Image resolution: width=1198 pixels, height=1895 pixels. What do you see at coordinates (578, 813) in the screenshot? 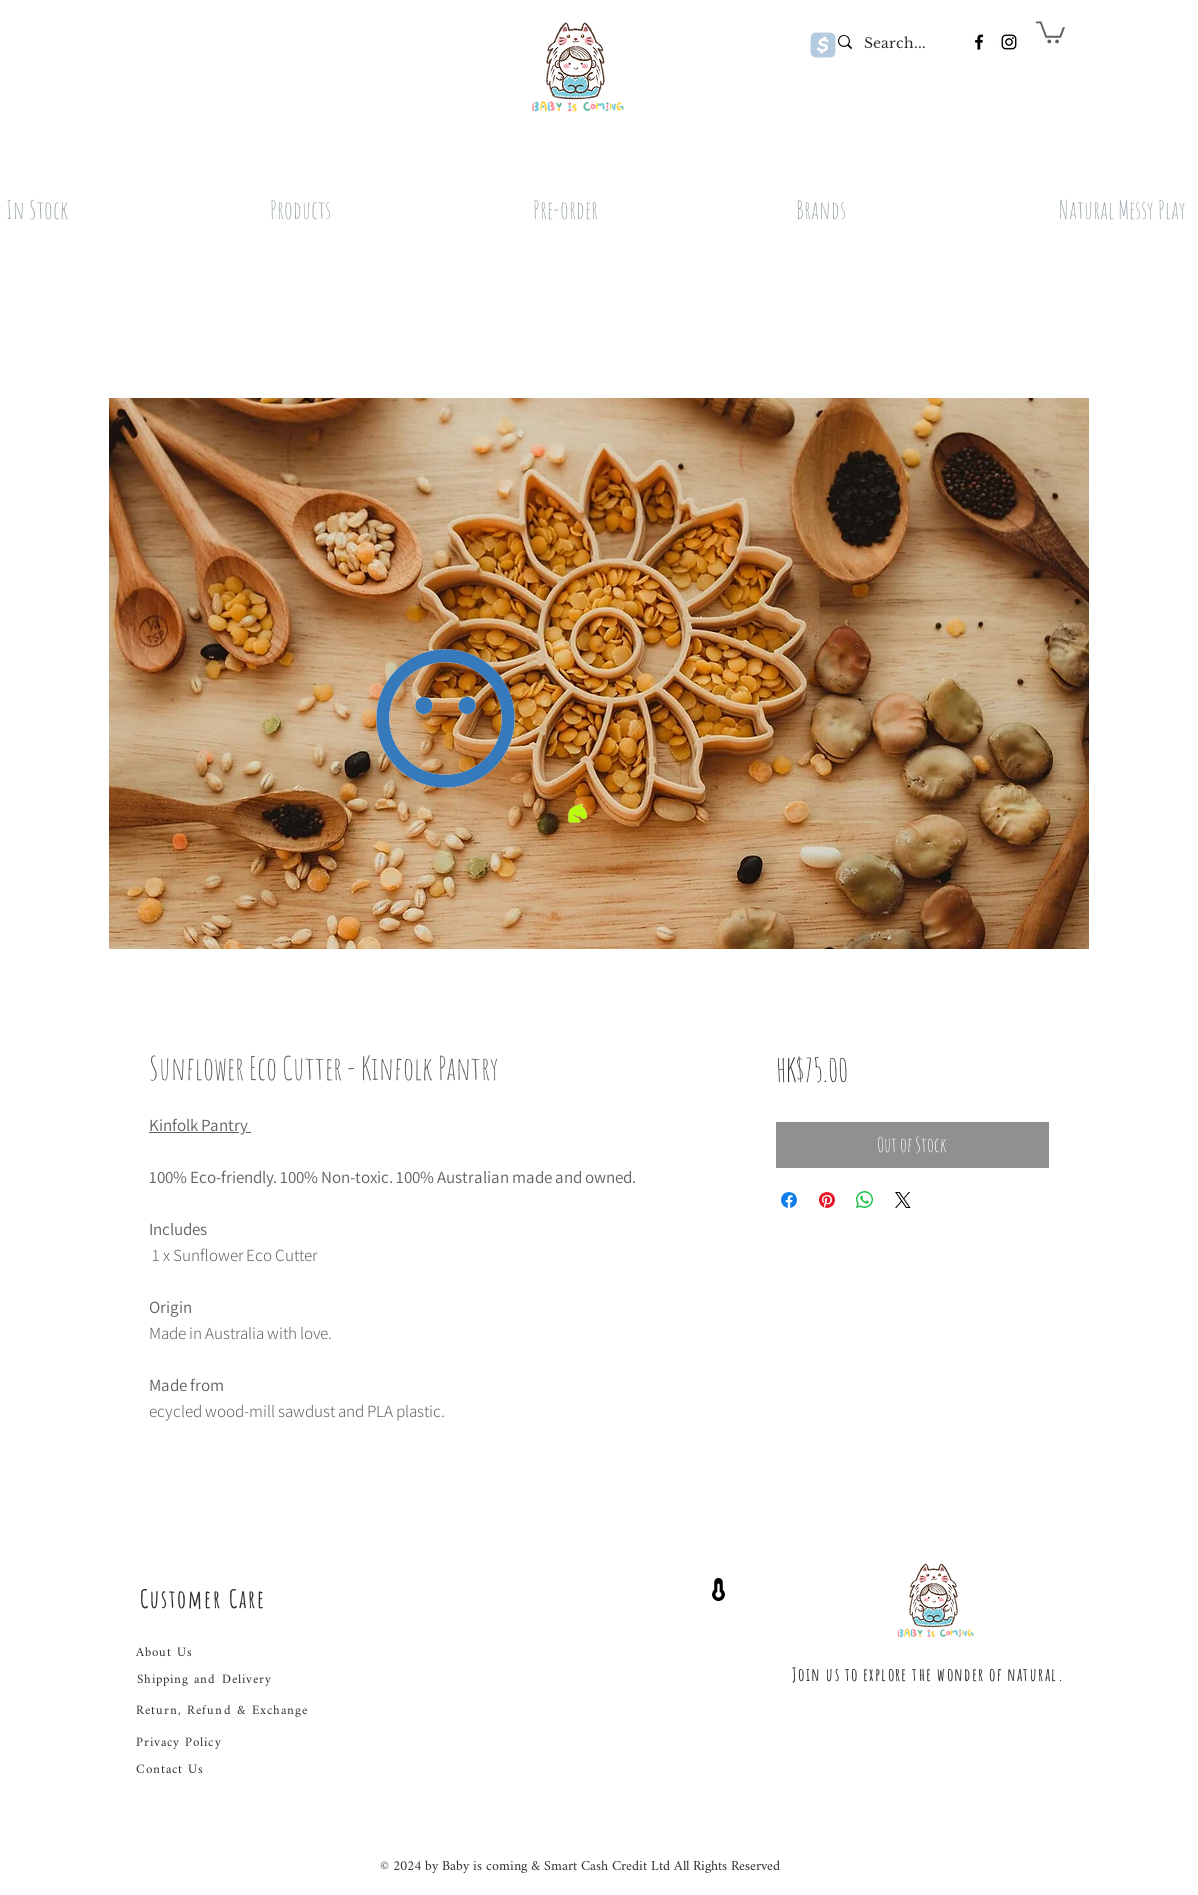
I see `chess game or strategy app` at bounding box center [578, 813].